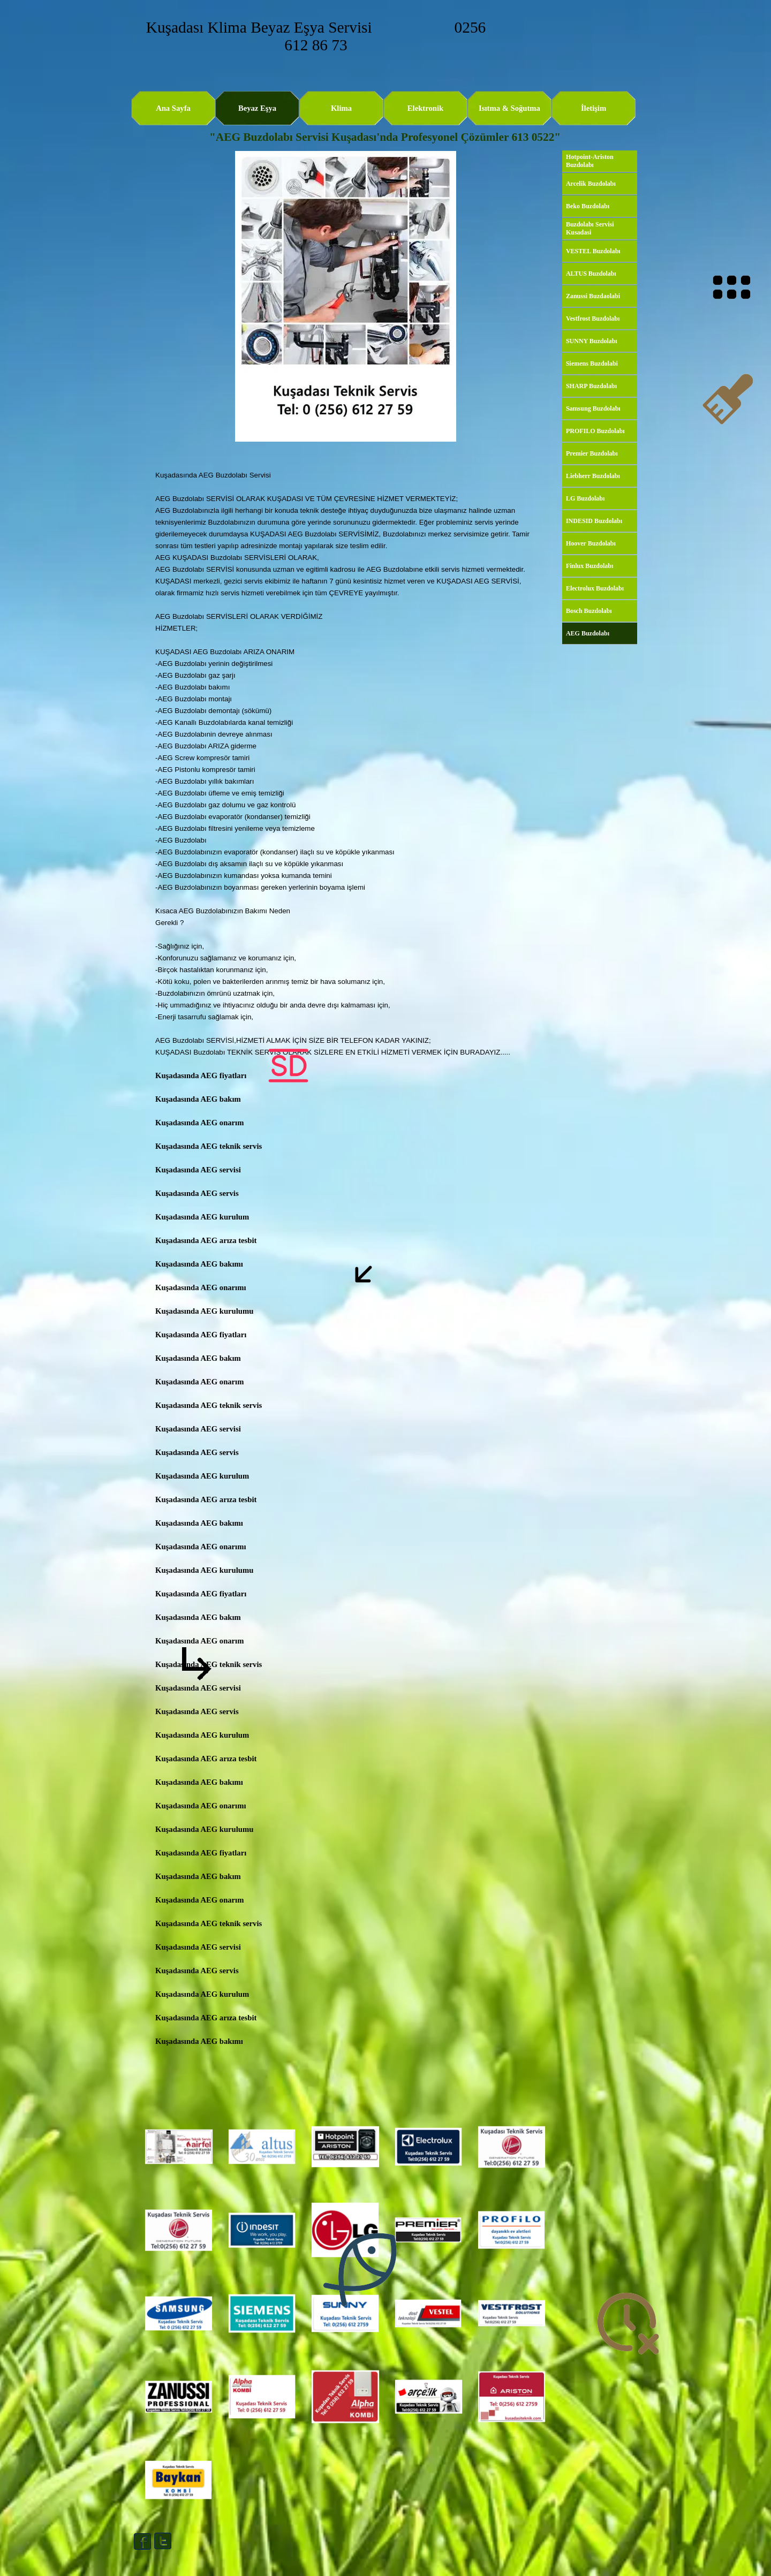 The height and width of the screenshot is (2576, 771). Describe the element at coordinates (729, 398) in the screenshot. I see `access painting or drawing tools` at that location.